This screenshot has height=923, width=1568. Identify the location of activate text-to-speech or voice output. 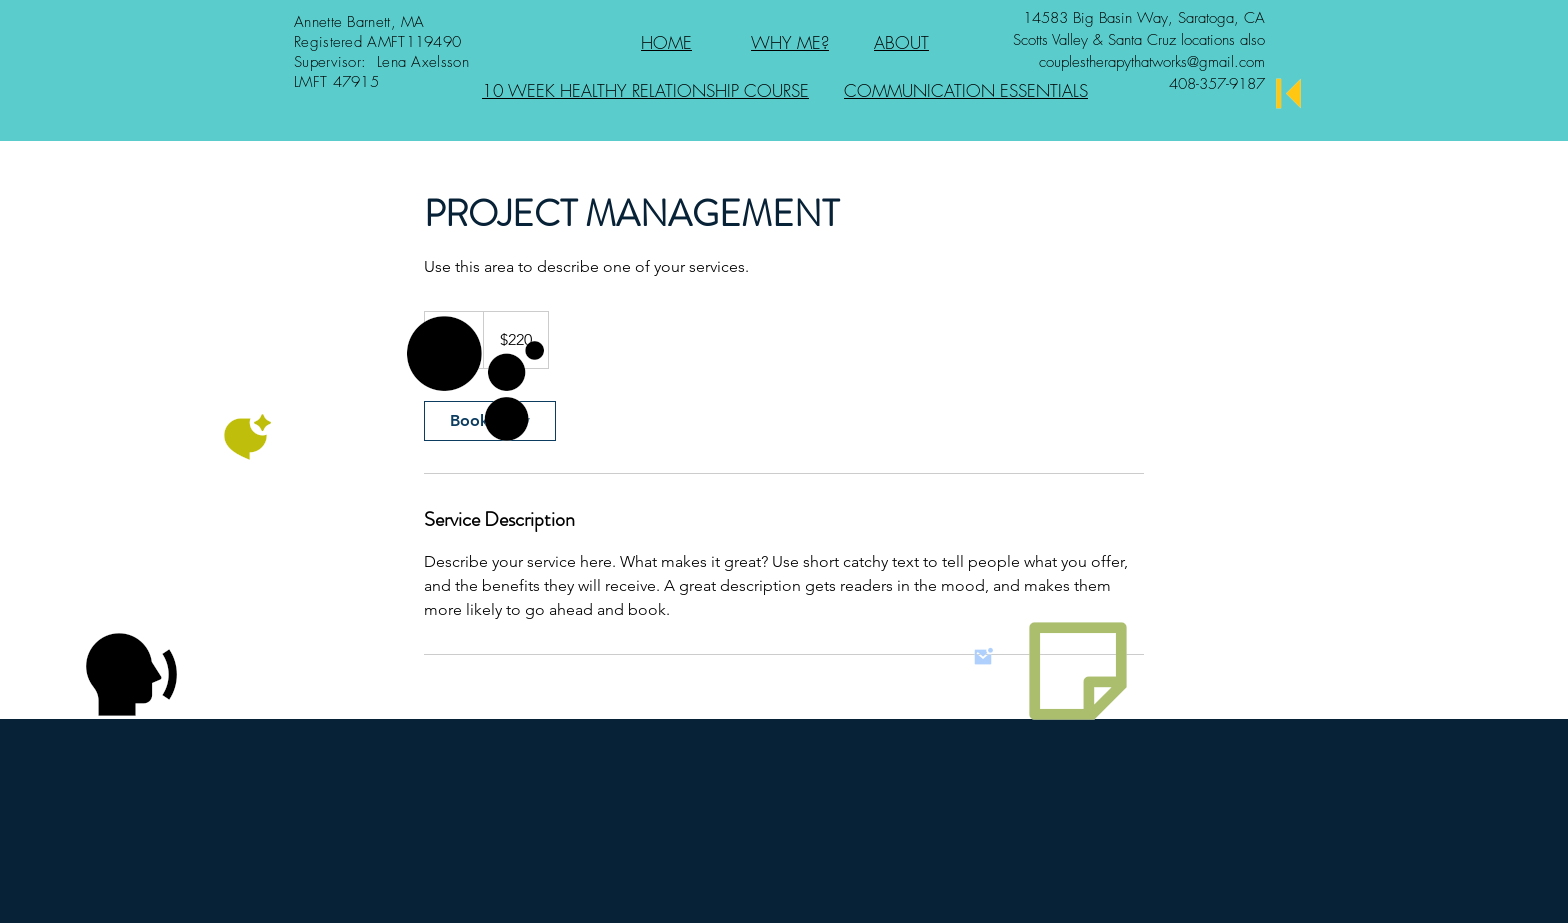
(131, 674).